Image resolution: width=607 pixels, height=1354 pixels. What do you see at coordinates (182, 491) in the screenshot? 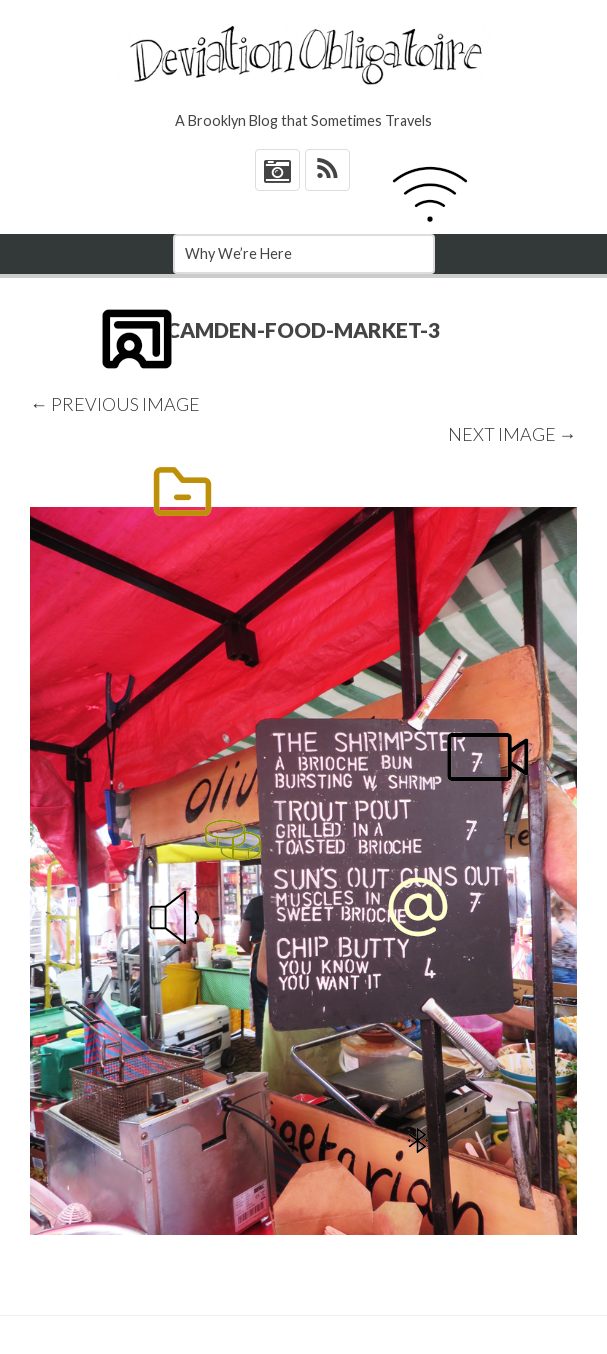
I see `remove a folder` at bounding box center [182, 491].